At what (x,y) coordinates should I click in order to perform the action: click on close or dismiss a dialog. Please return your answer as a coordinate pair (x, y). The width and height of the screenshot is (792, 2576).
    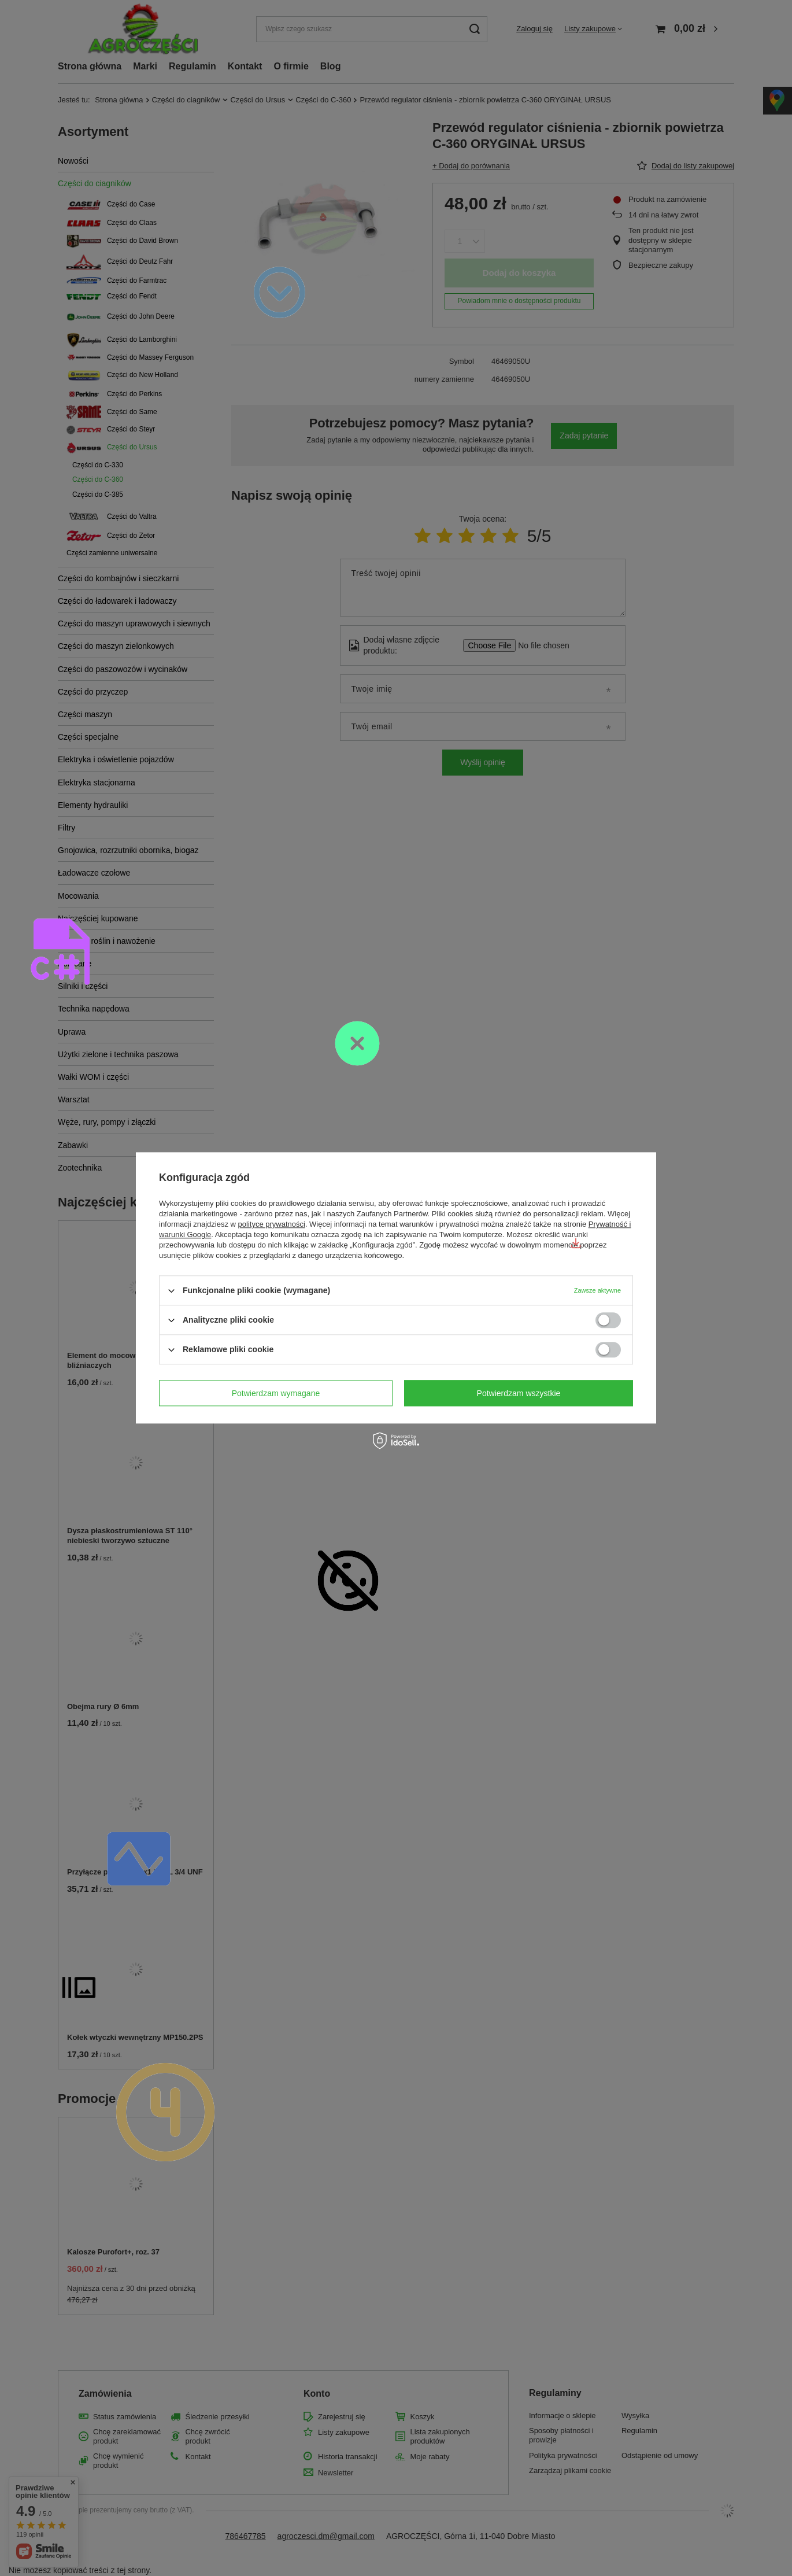
    Looking at the image, I should click on (357, 1043).